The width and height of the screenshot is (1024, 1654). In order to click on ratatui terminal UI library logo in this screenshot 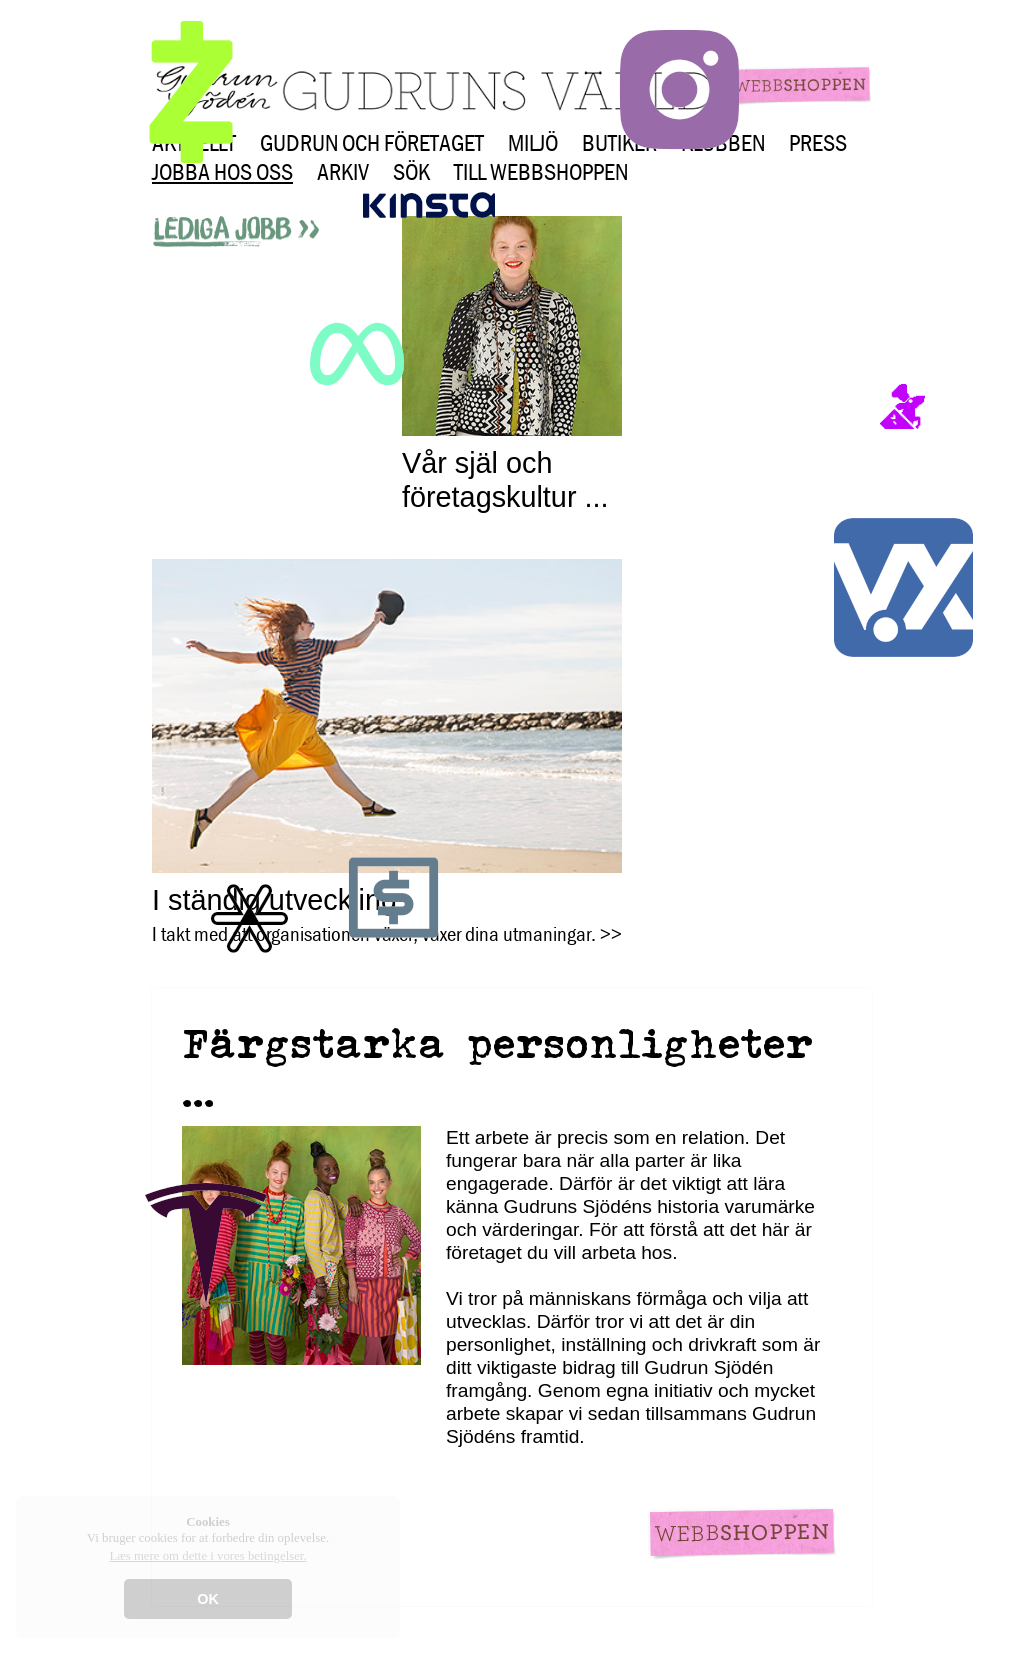, I will do `click(902, 406)`.